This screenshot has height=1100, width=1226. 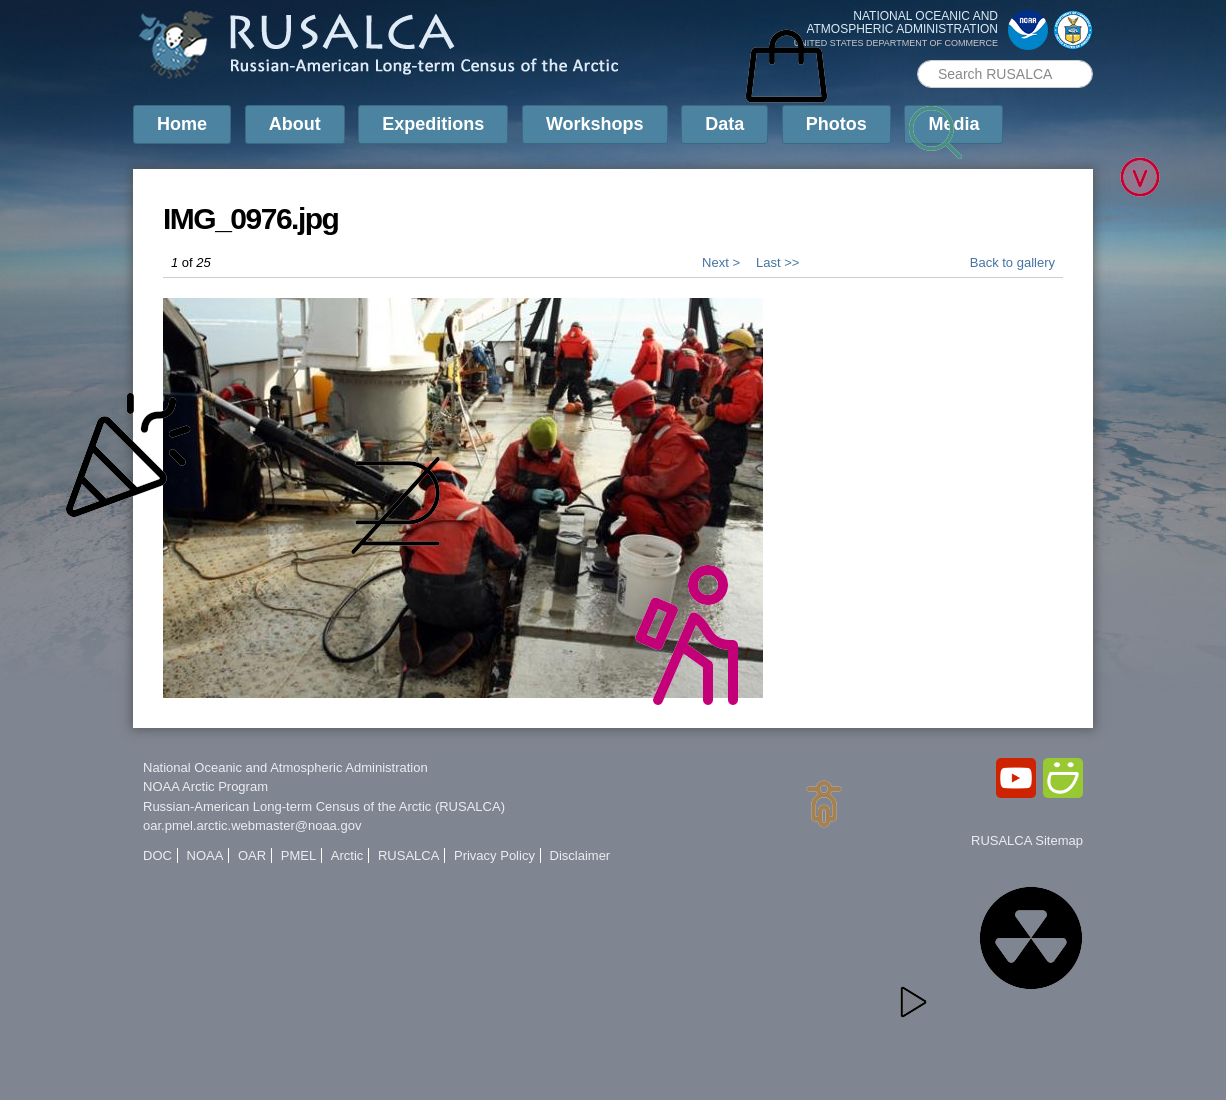 What do you see at coordinates (910, 1002) in the screenshot?
I see `play media or start video` at bounding box center [910, 1002].